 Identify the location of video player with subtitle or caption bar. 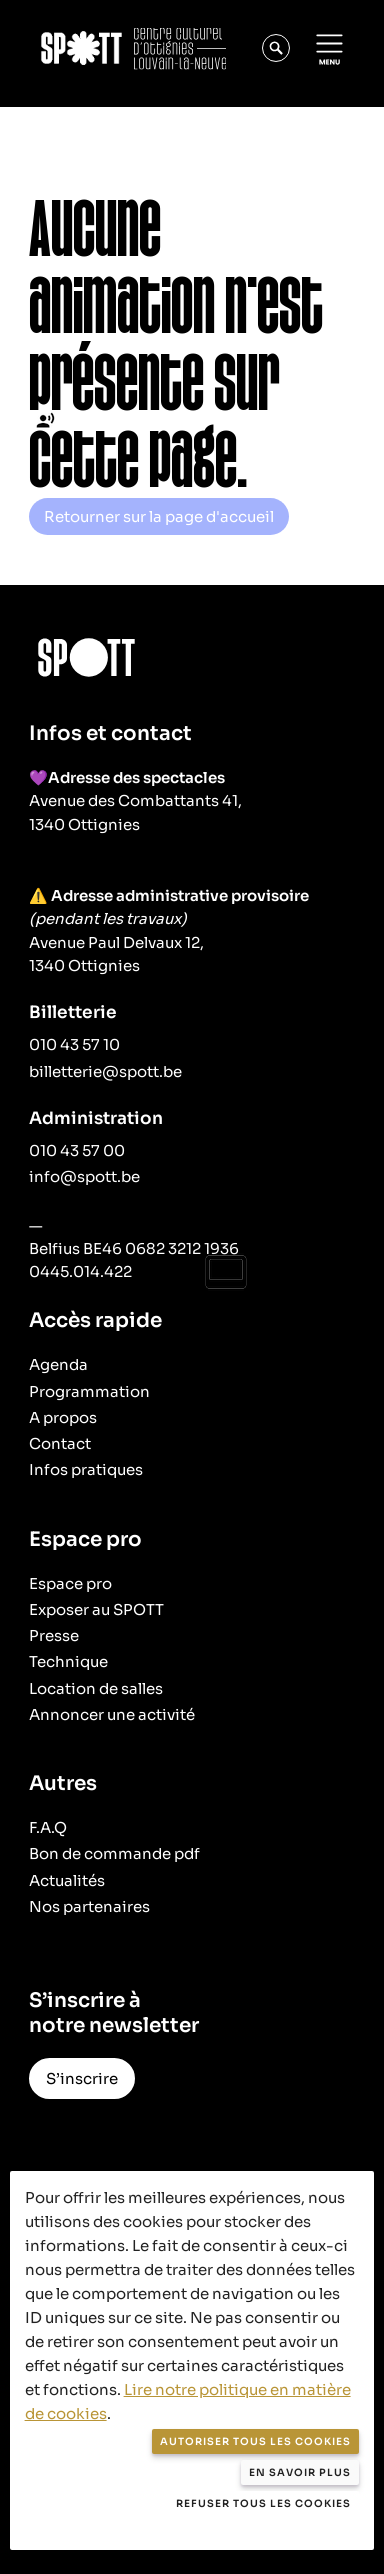
(226, 1272).